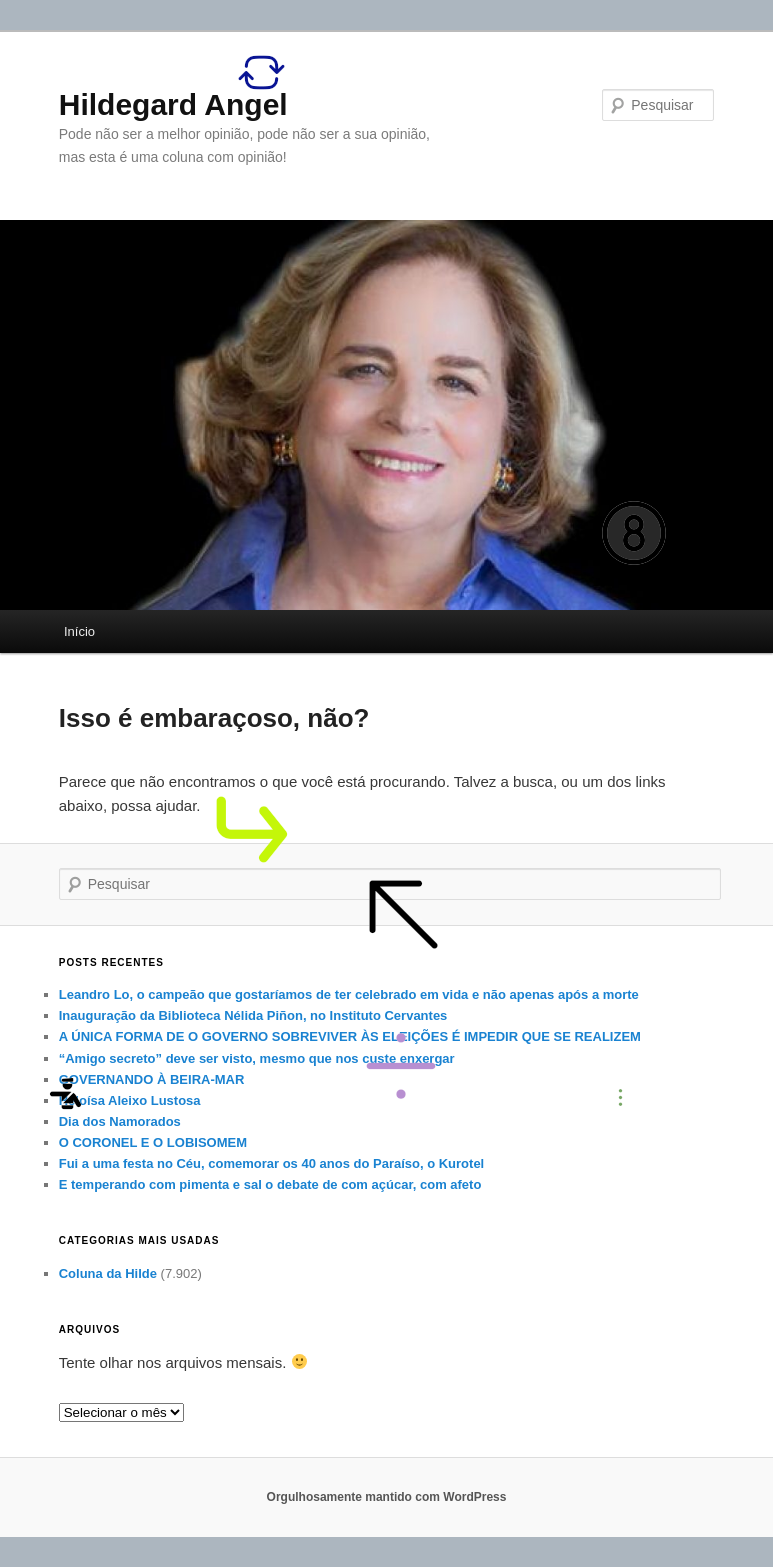 This screenshot has height=1567, width=773. What do you see at coordinates (403, 914) in the screenshot?
I see `navigate back to previous screen` at bounding box center [403, 914].